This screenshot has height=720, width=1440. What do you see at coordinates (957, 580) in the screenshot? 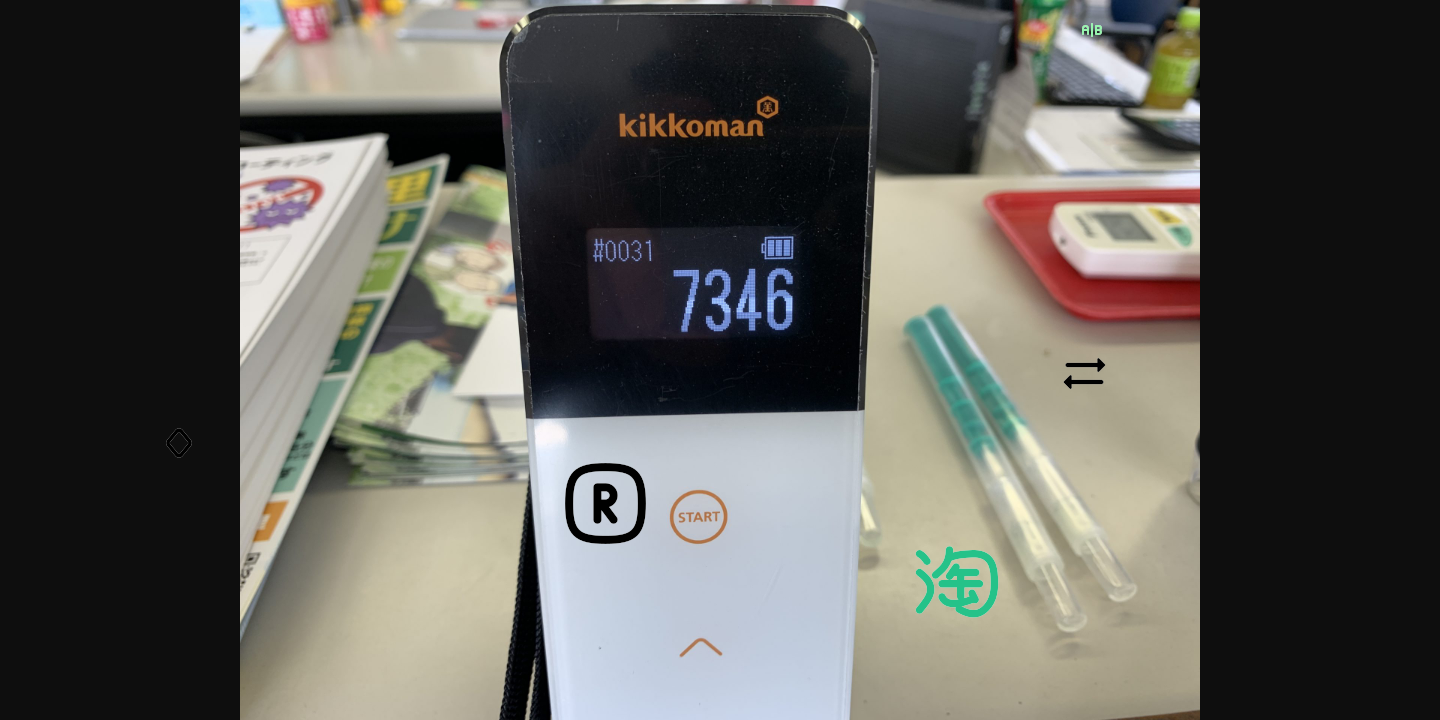
I see `open taobao shopping app` at bounding box center [957, 580].